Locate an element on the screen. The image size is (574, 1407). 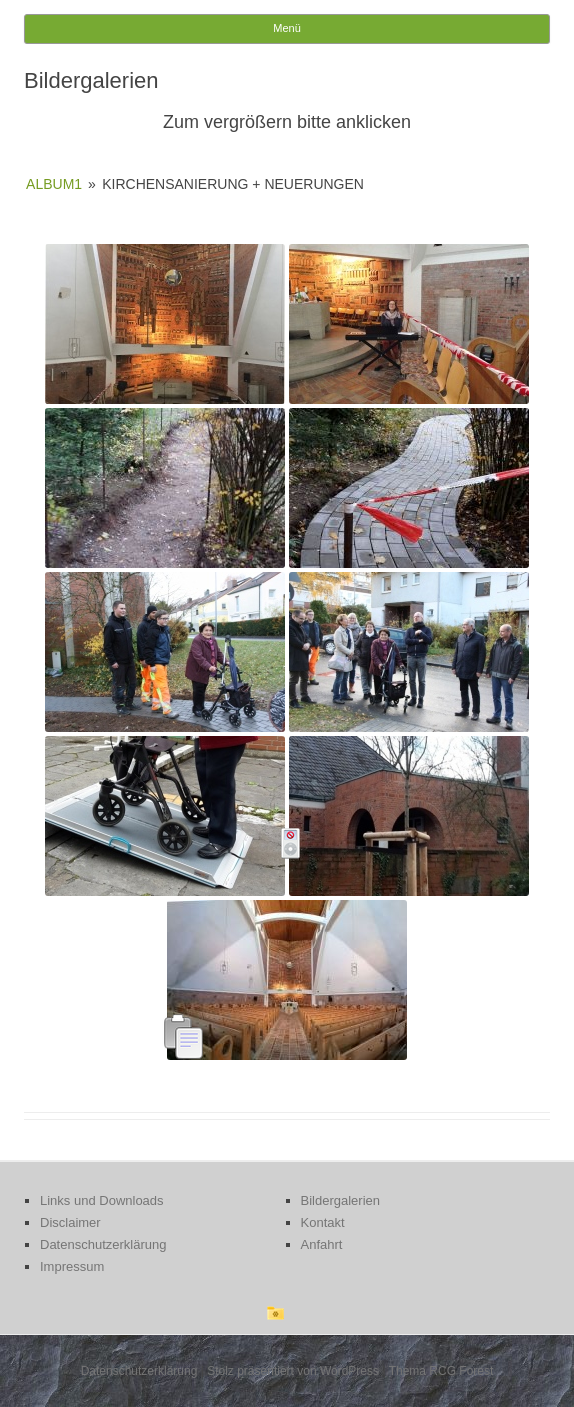
iPod device not connected or unavailable is located at coordinates (290, 843).